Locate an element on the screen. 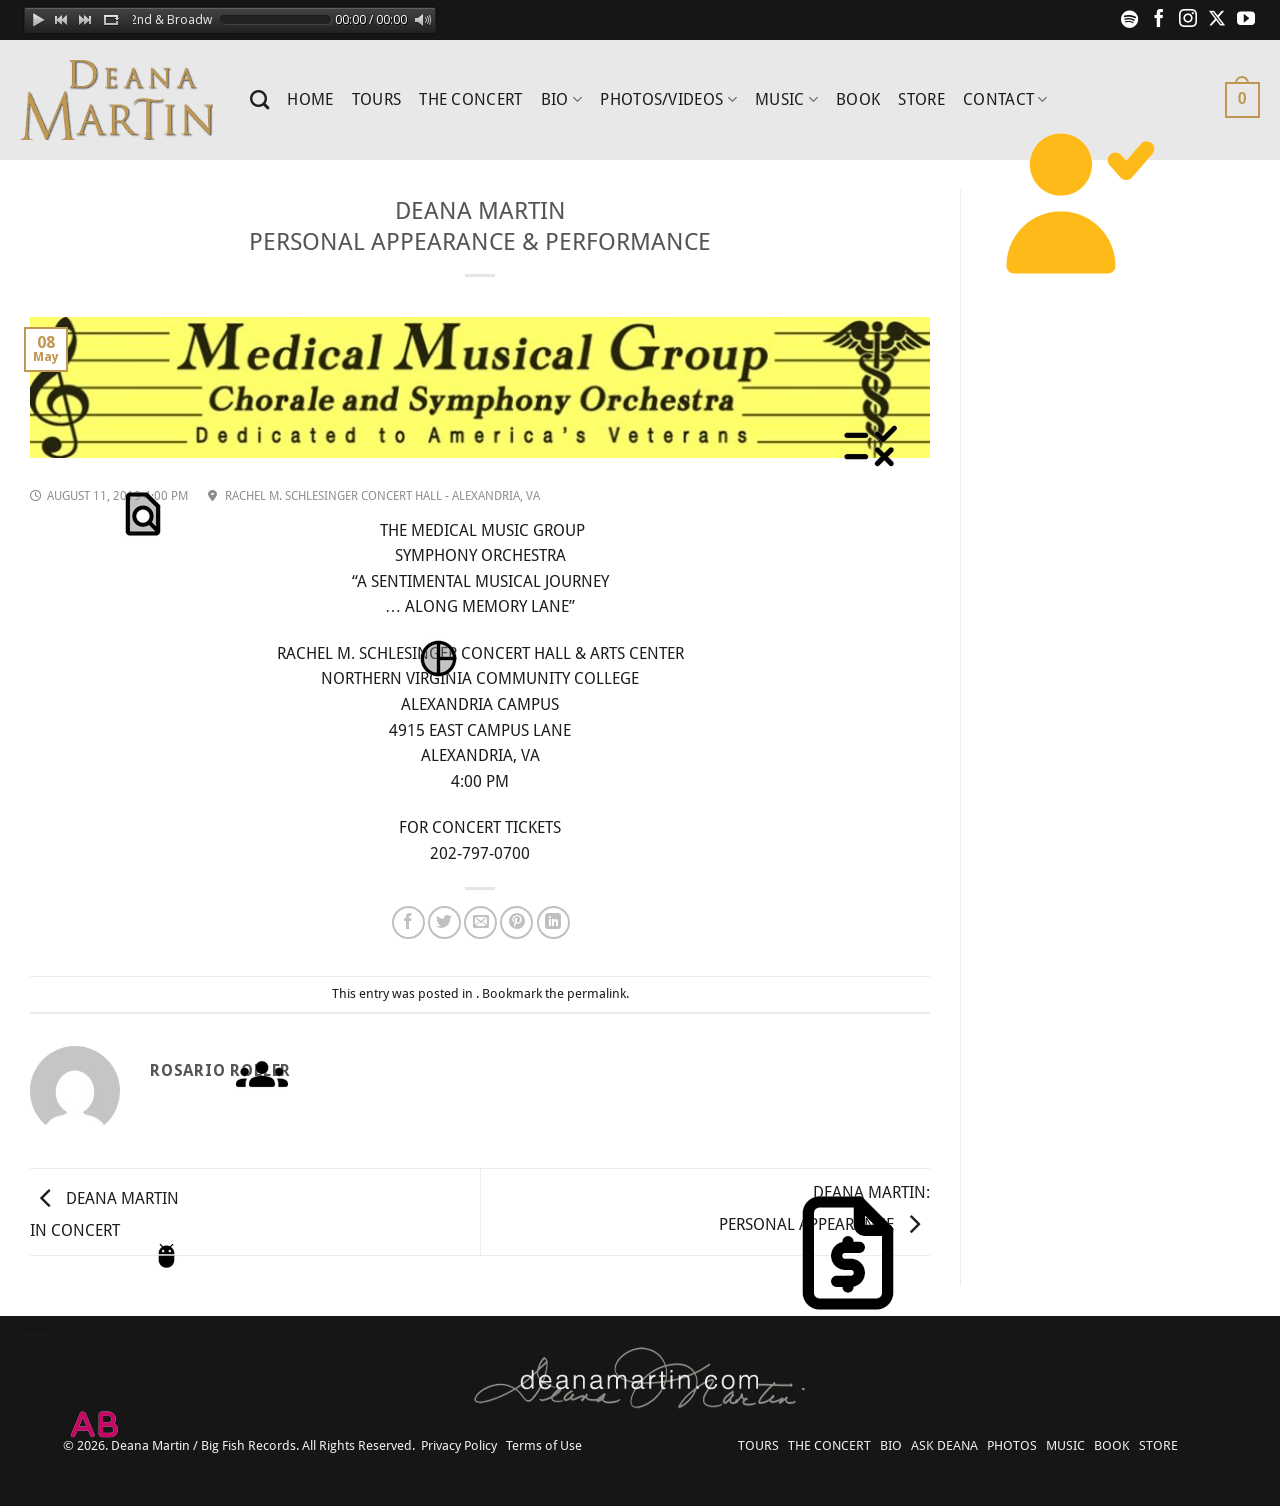  view invoice or billing document is located at coordinates (848, 1253).